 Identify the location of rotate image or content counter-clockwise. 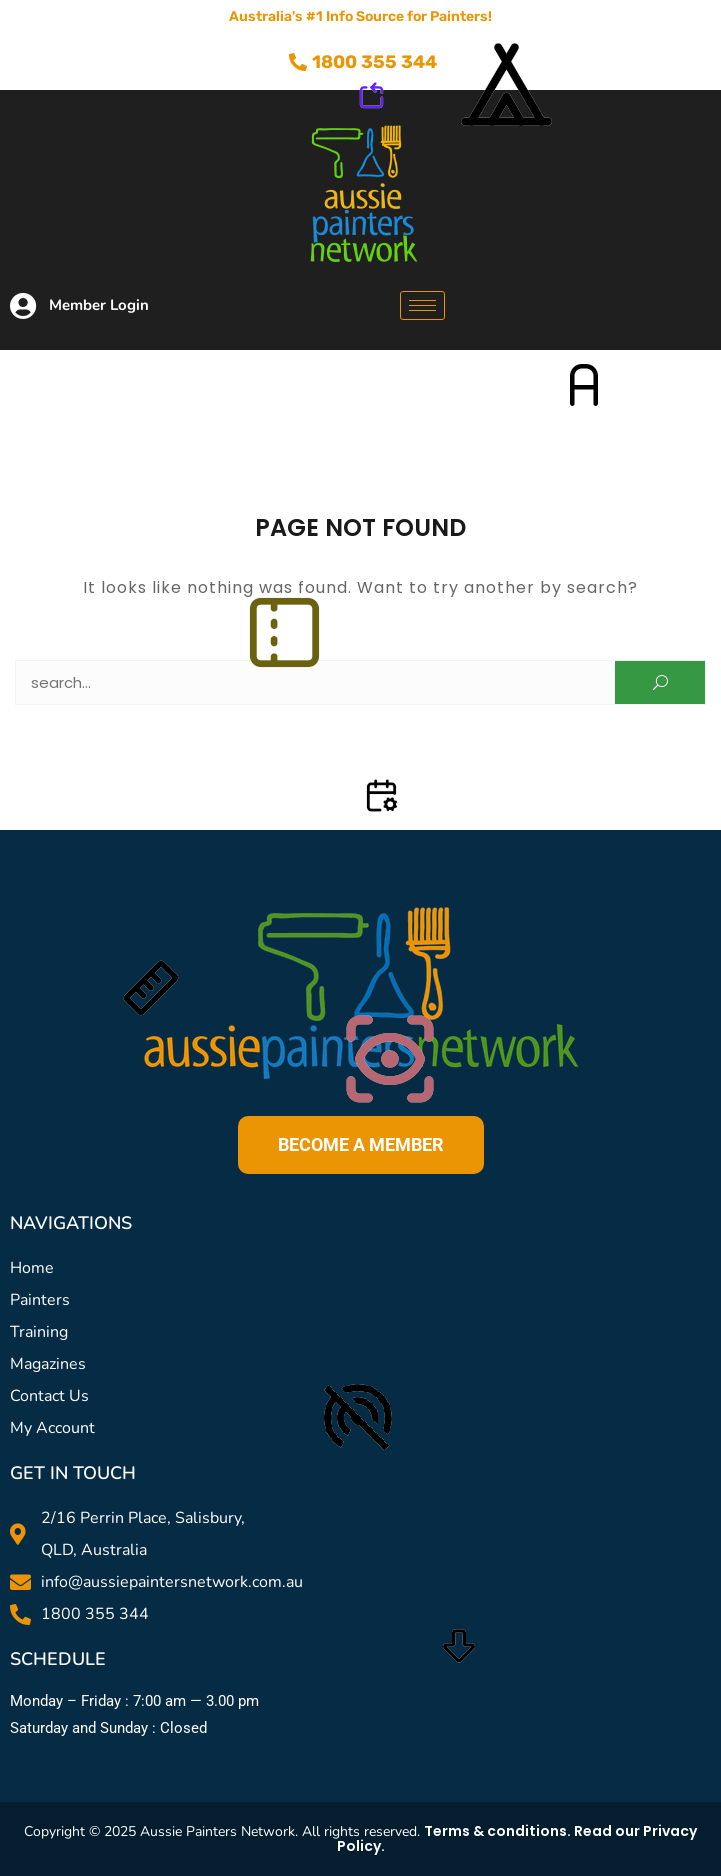
(371, 96).